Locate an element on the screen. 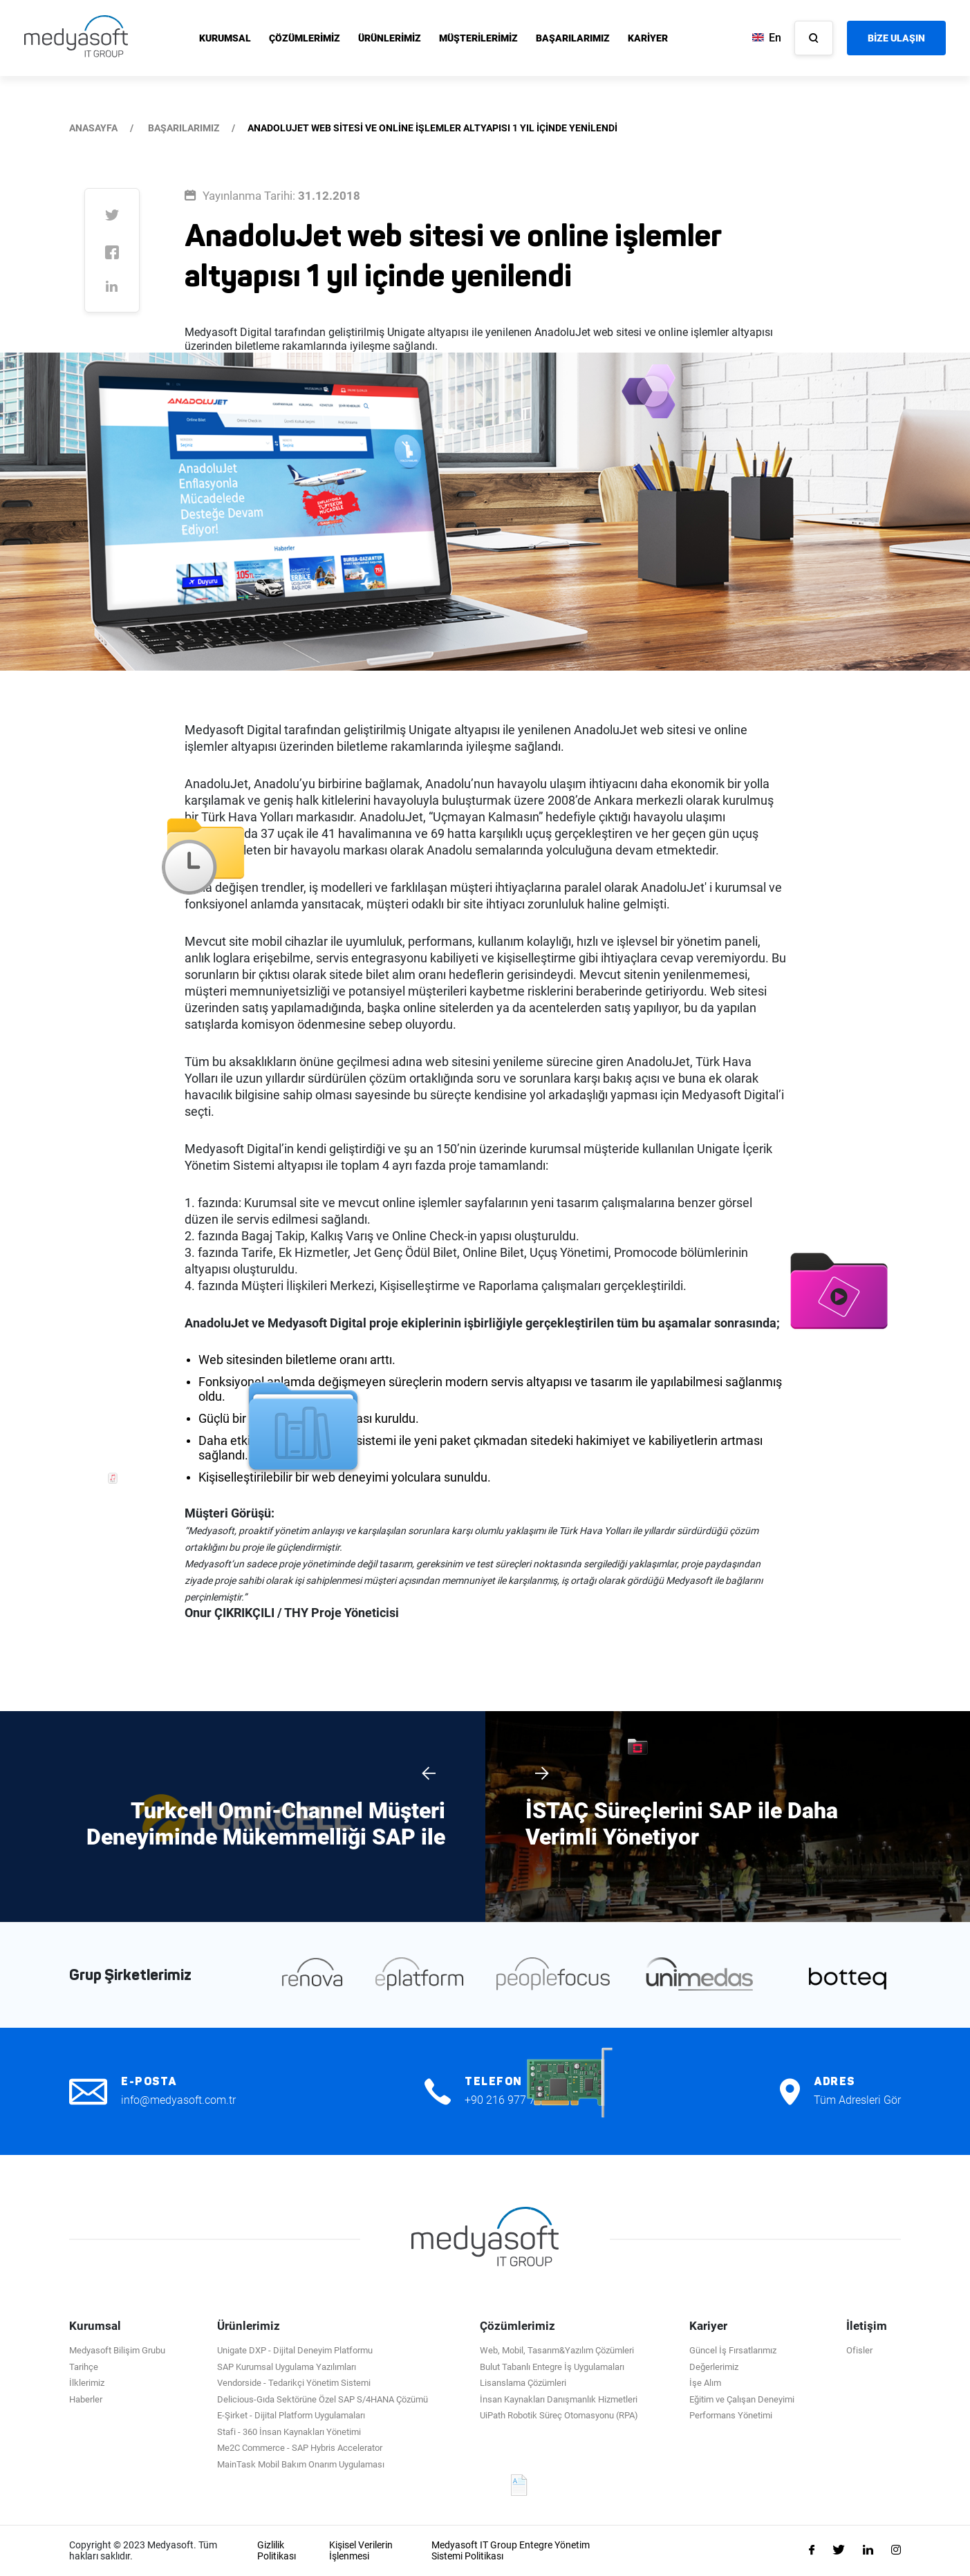  open openstack project folder is located at coordinates (637, 1747).